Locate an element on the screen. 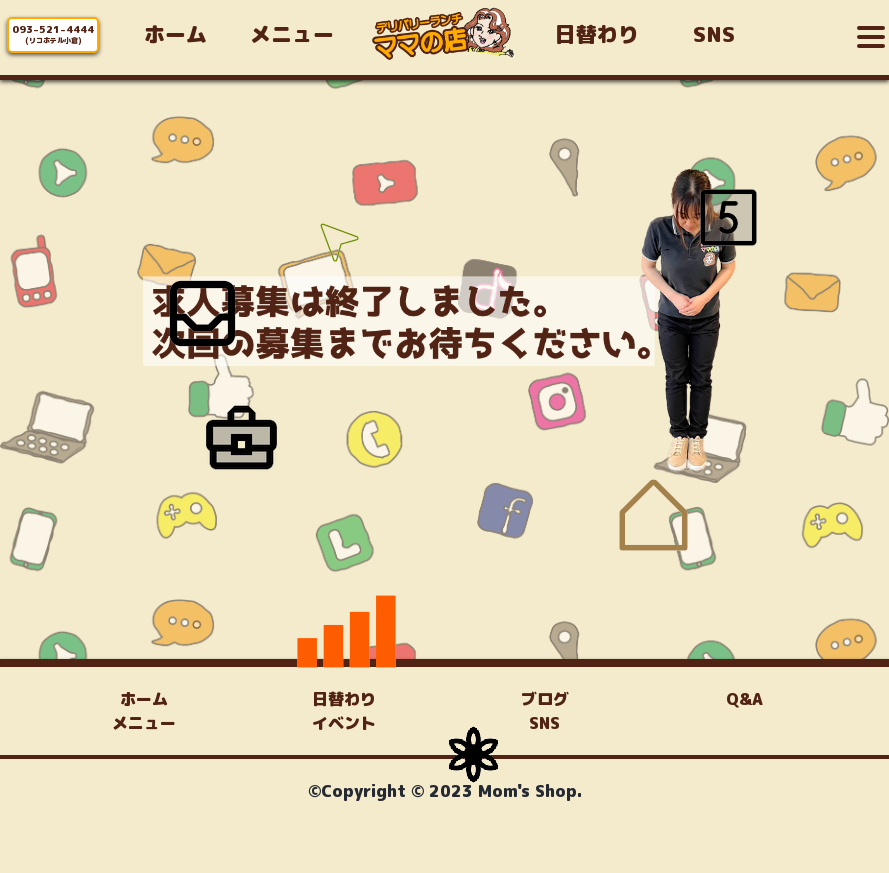 This screenshot has height=873, width=889. select or input the number five is located at coordinates (728, 217).